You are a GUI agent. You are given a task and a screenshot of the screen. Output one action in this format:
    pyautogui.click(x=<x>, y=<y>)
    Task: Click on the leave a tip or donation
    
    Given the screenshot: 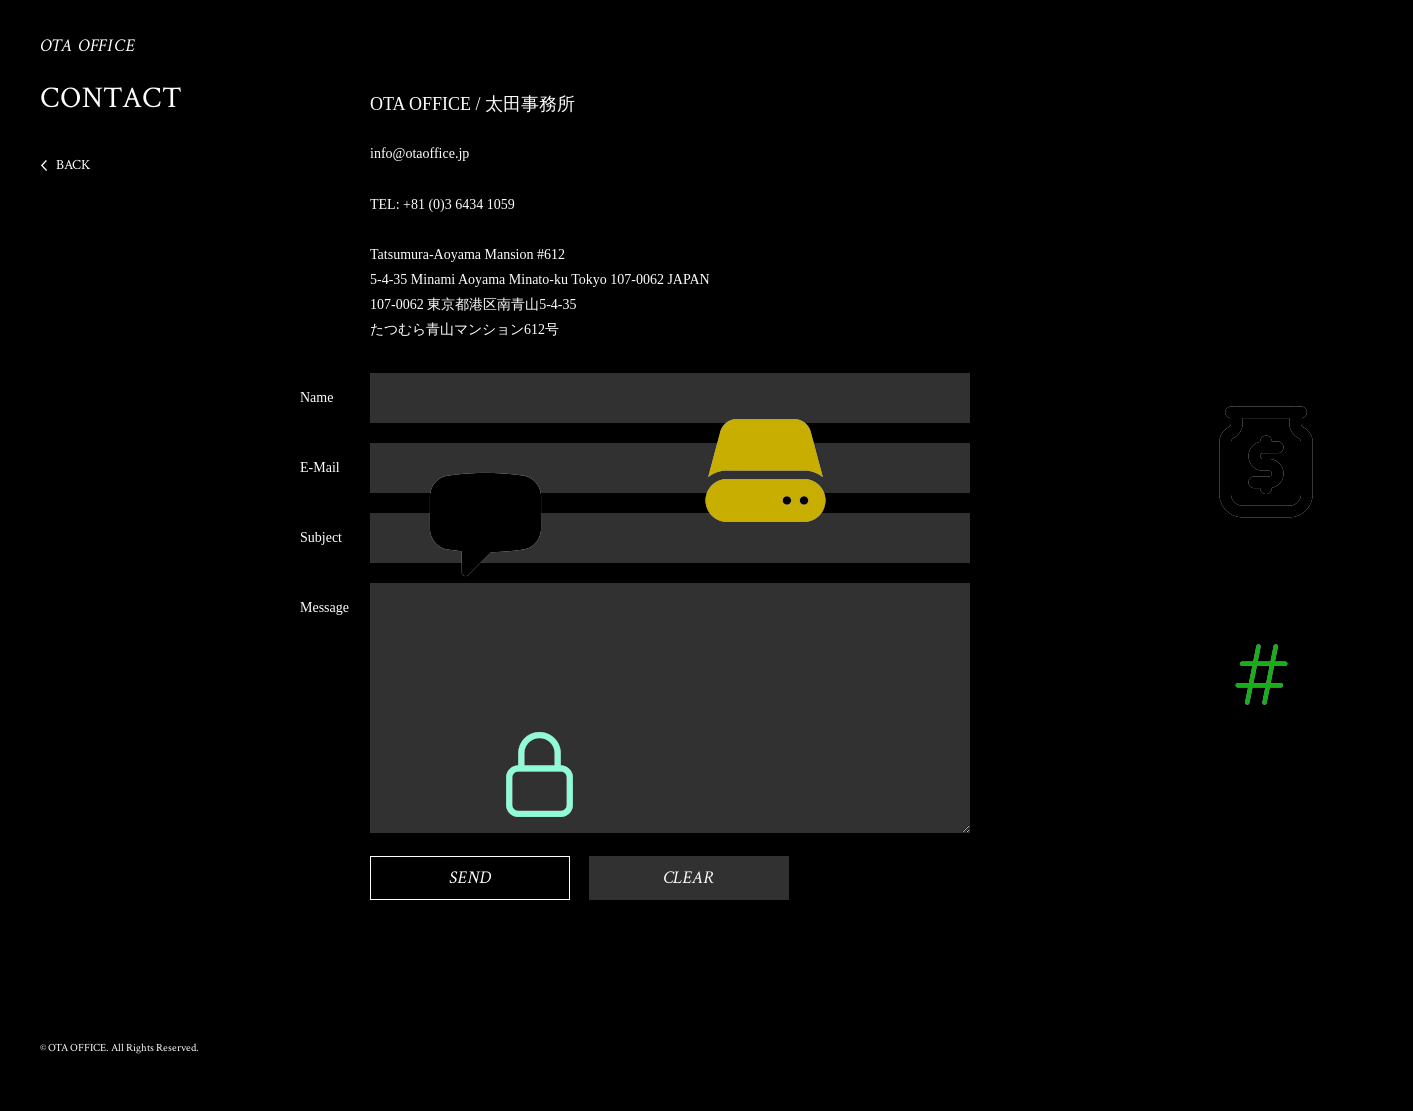 What is the action you would take?
    pyautogui.click(x=1266, y=459)
    